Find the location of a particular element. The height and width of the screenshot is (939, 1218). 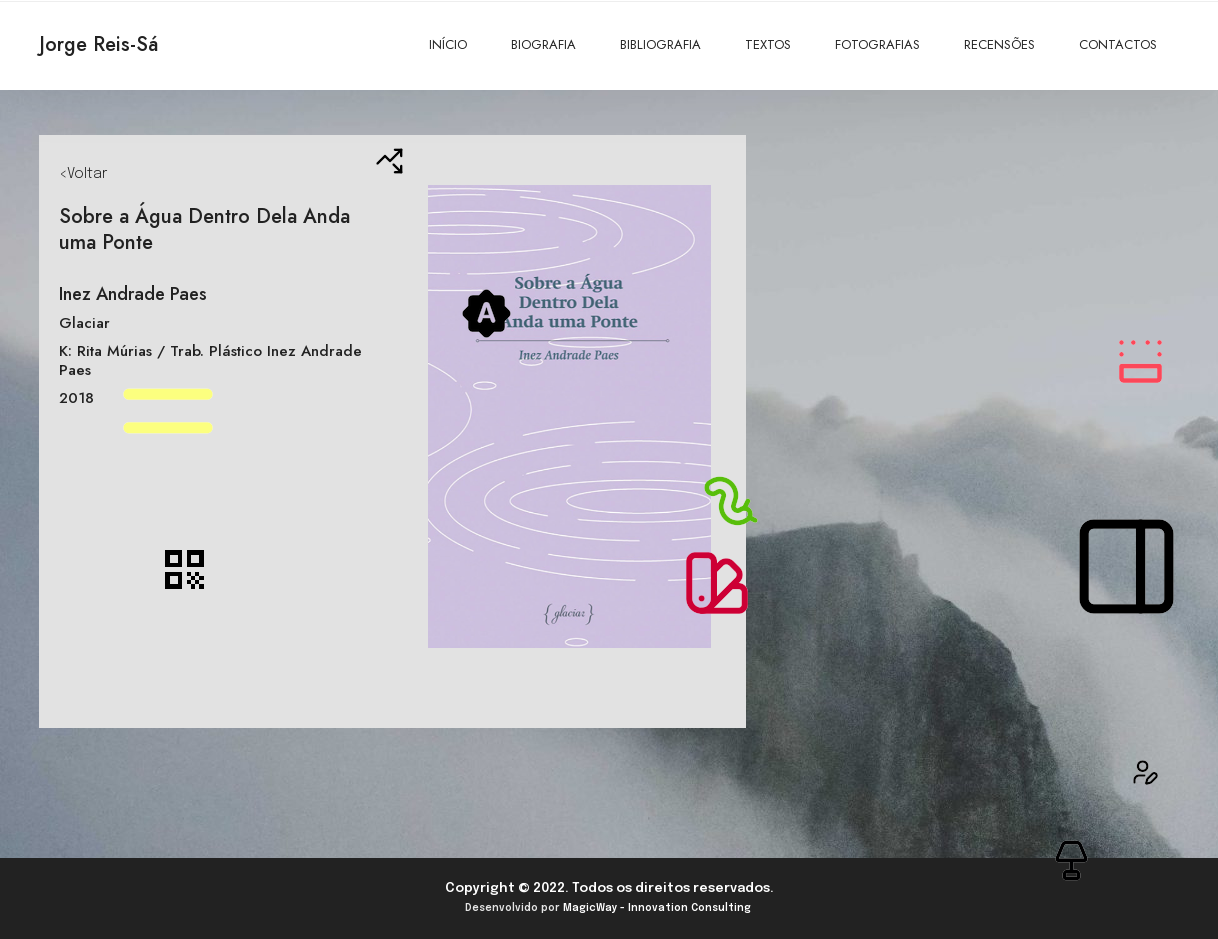

view market trends and fluctuations is located at coordinates (390, 161).